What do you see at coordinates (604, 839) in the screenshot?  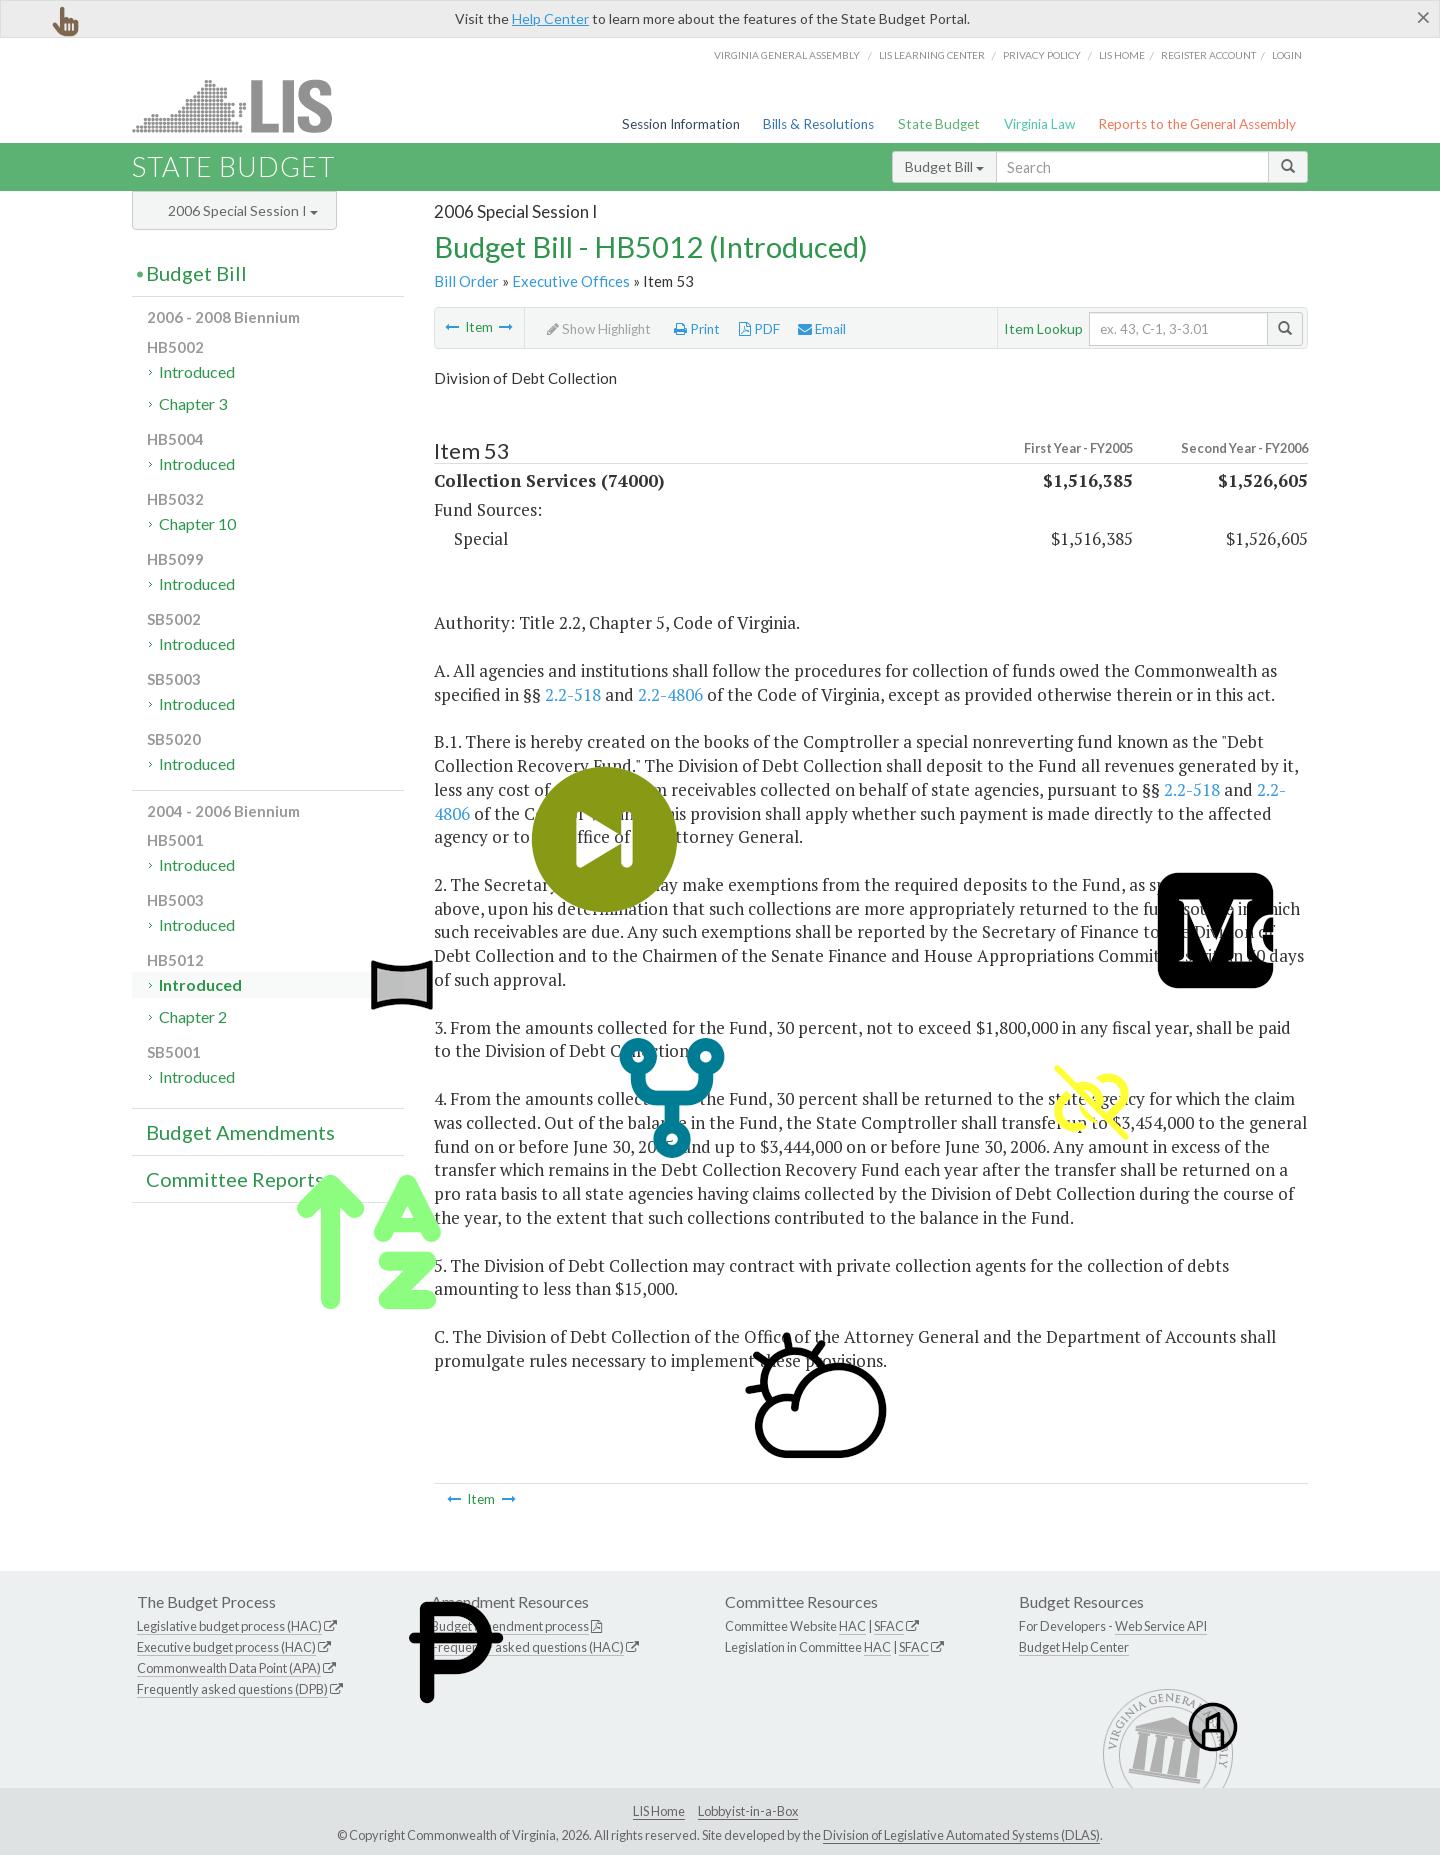 I see `skip to the next track` at bounding box center [604, 839].